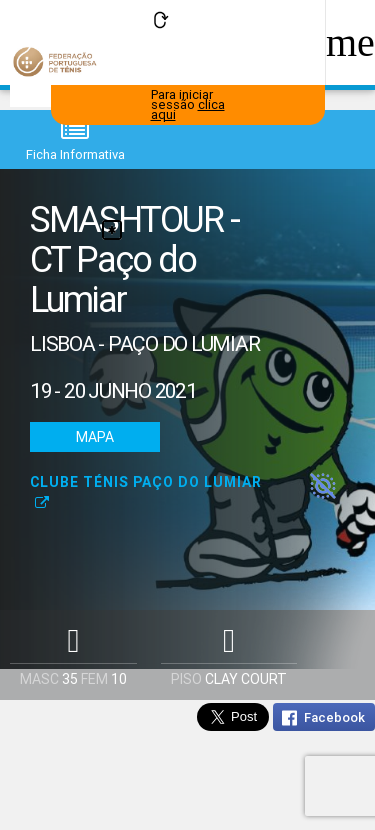 This screenshot has height=830, width=375. What do you see at coordinates (323, 486) in the screenshot?
I see `disable live photo capture` at bounding box center [323, 486].